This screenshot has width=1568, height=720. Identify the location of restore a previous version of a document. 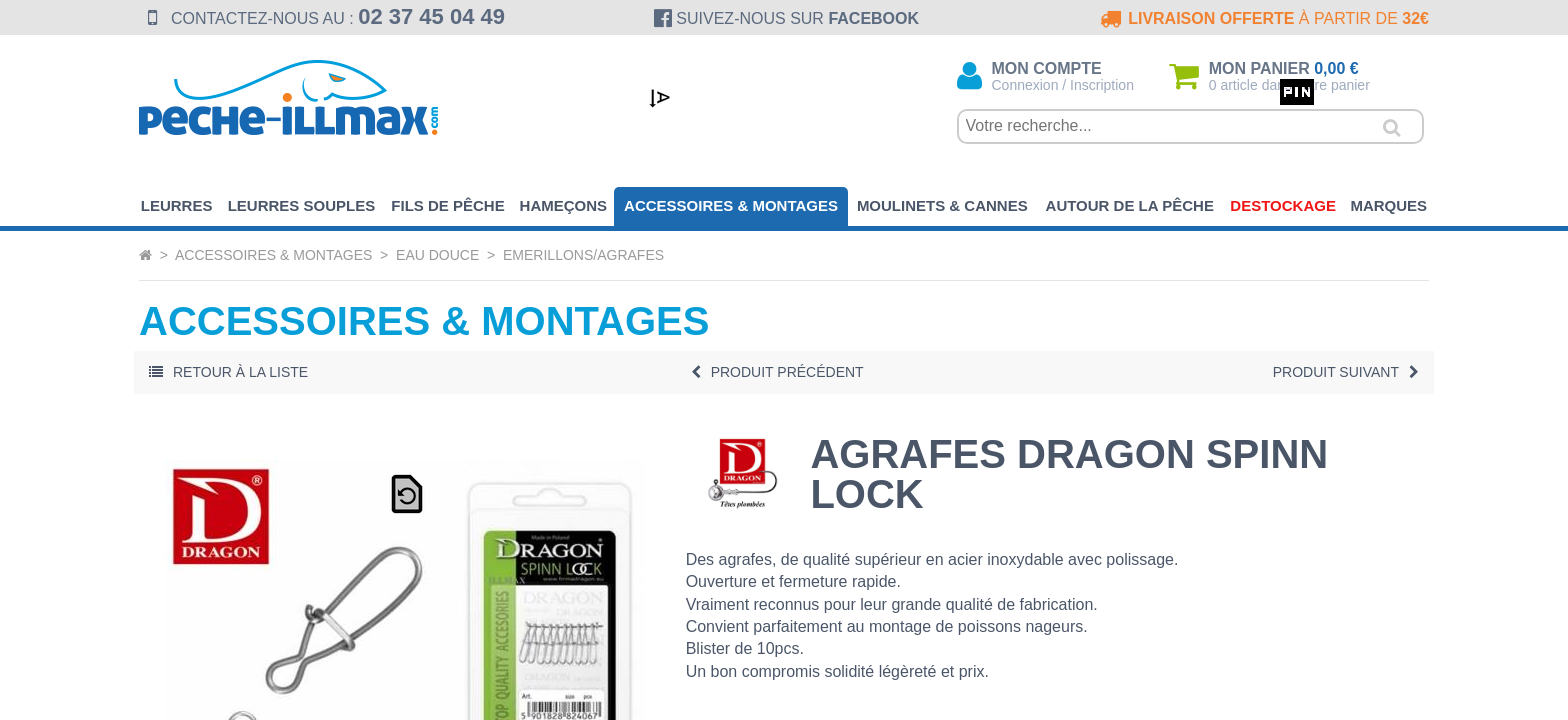
(407, 494).